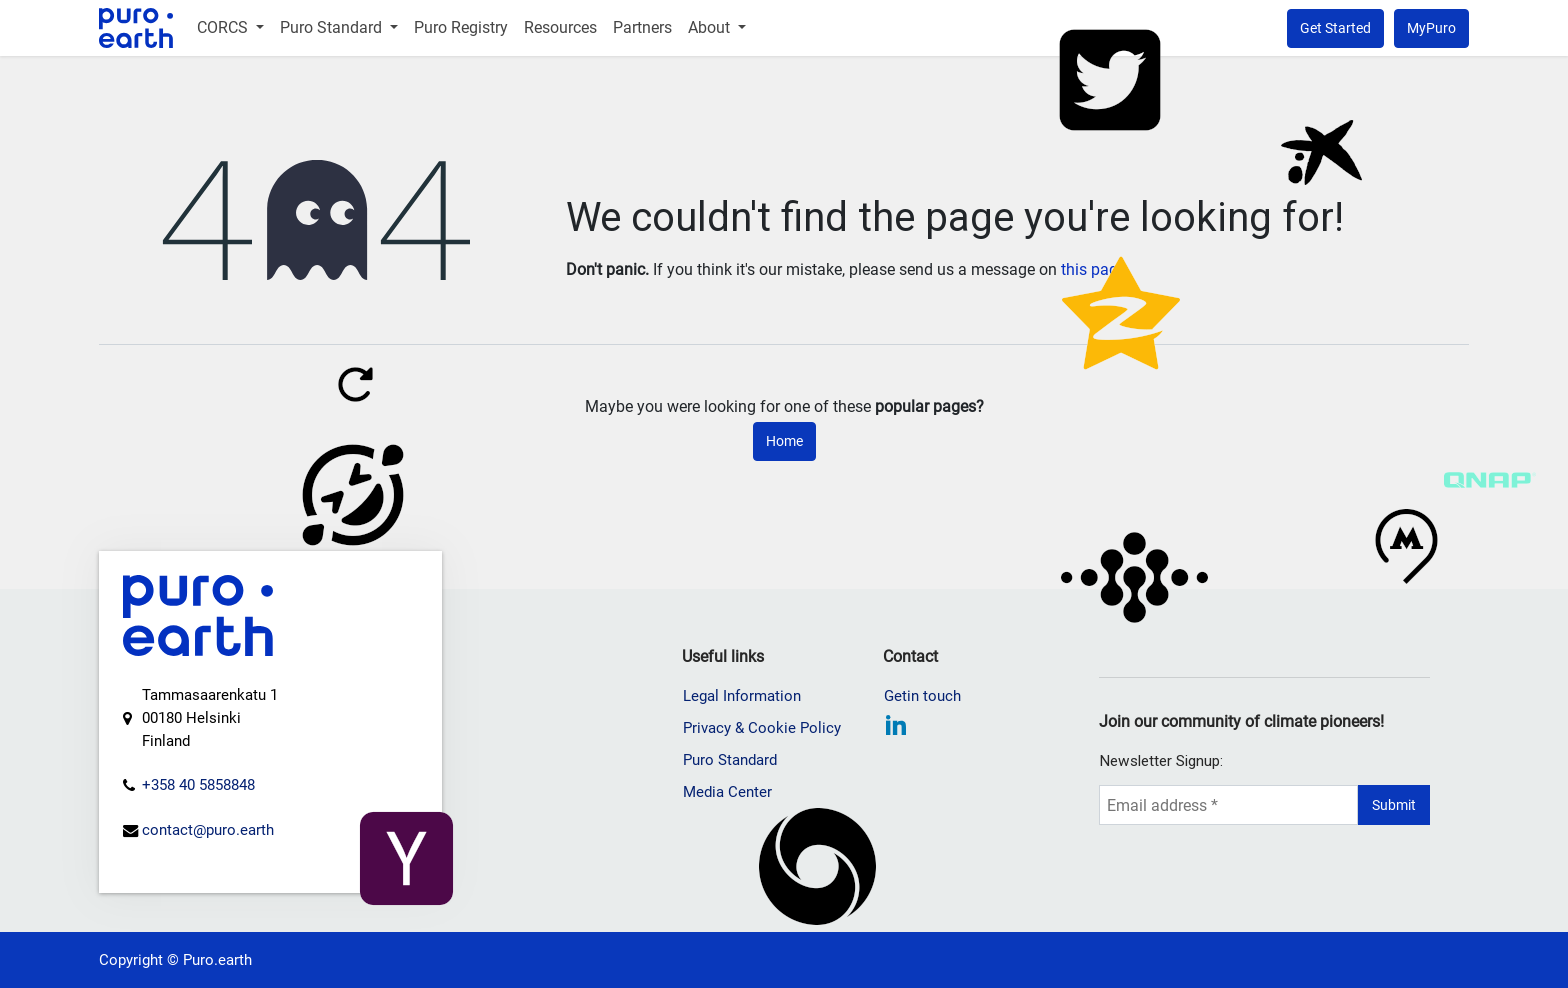 Image resolution: width=1568 pixels, height=988 pixels. I want to click on open Wwise audio middleware application, so click(1134, 577).